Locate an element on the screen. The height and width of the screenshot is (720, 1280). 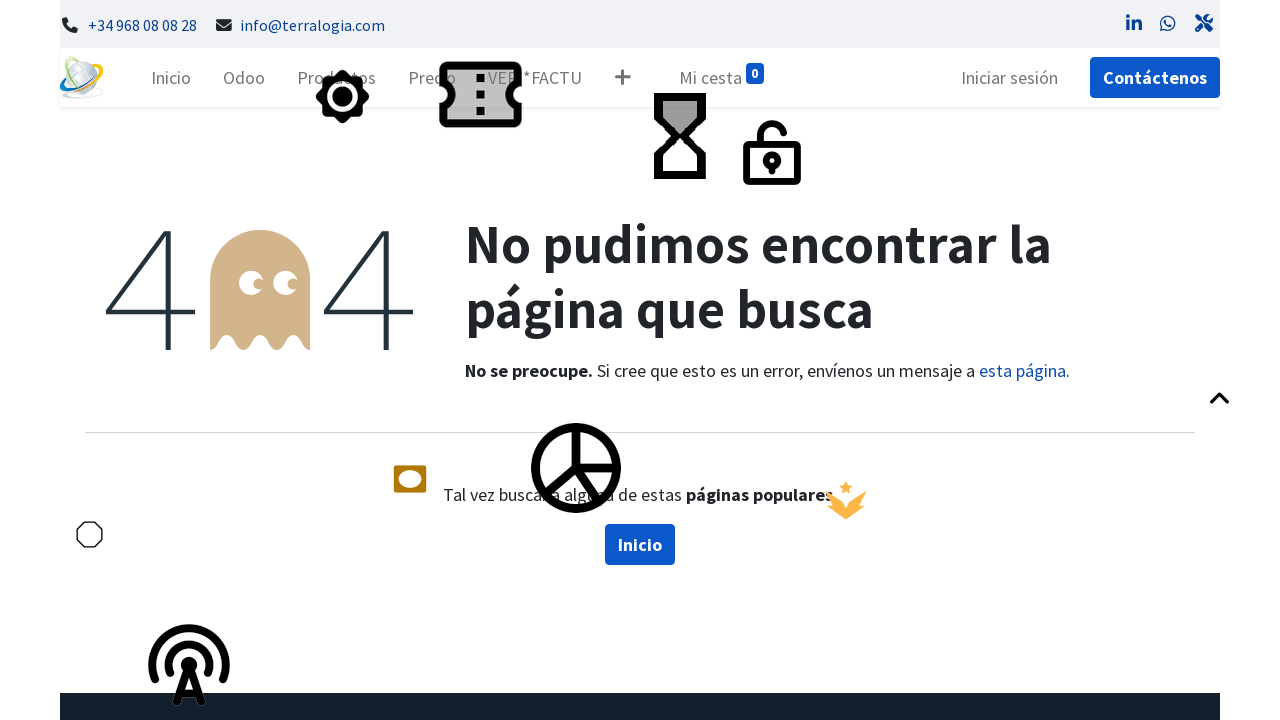
view pie chart analytics is located at coordinates (576, 468).